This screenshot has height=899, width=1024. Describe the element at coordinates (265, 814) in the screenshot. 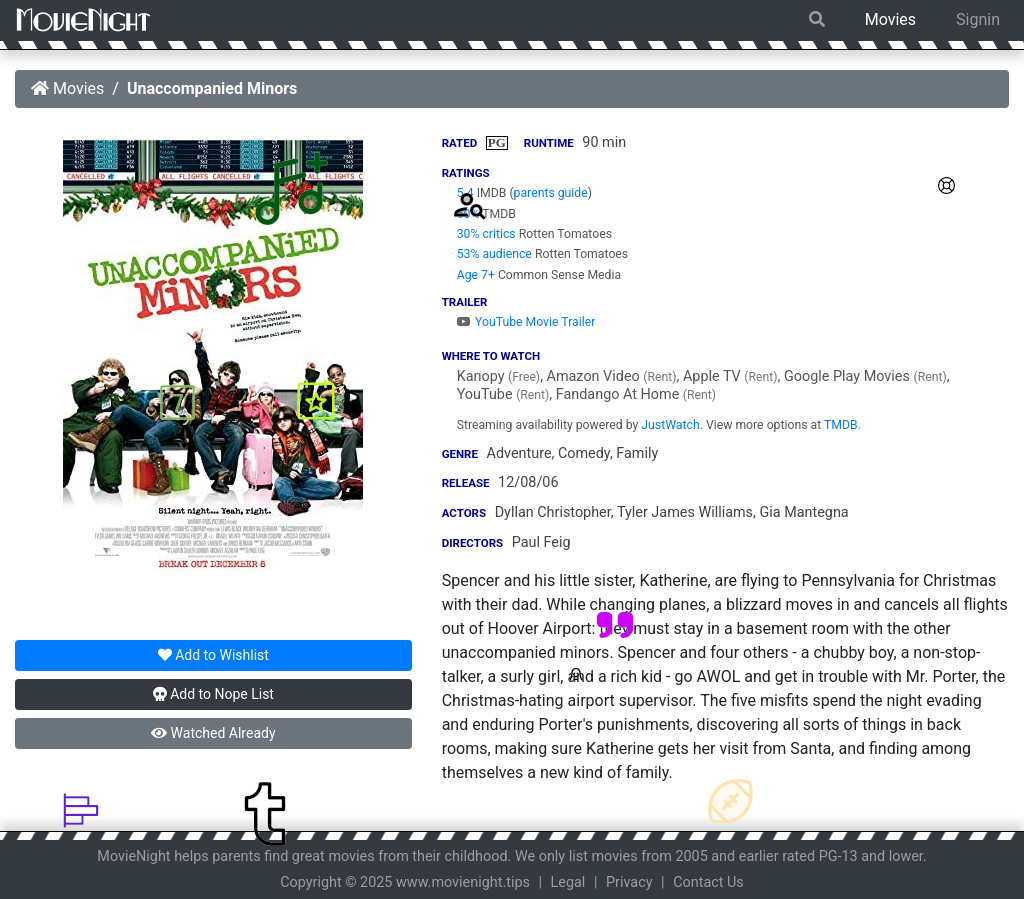

I see `open Tumblr app` at that location.